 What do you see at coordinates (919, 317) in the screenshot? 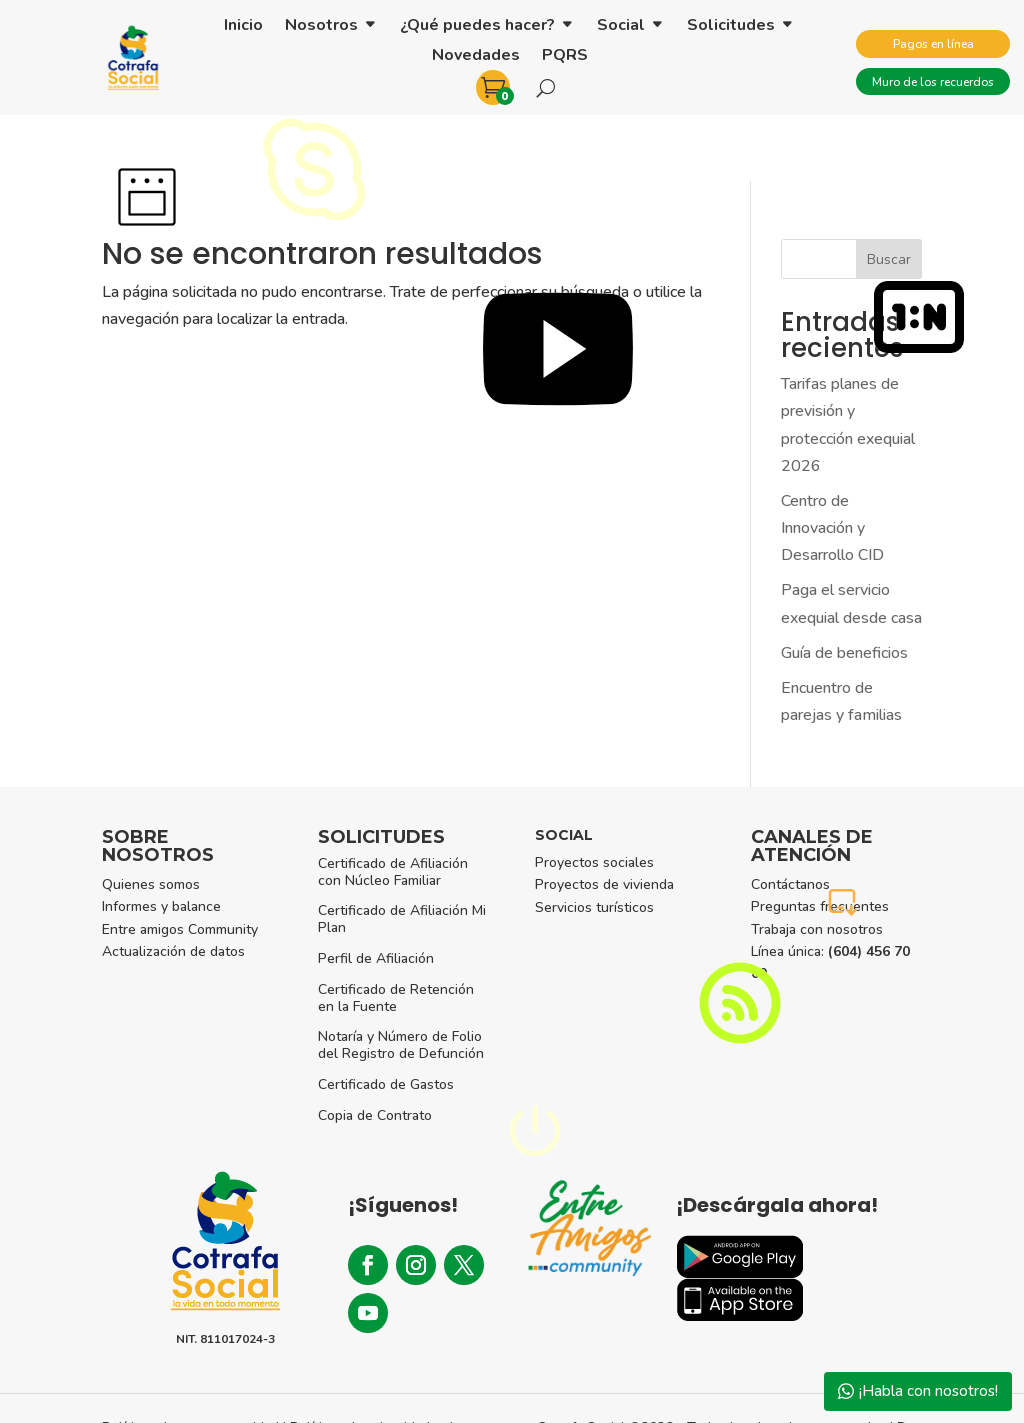
I see `indicates a one-to-many database relationship` at bounding box center [919, 317].